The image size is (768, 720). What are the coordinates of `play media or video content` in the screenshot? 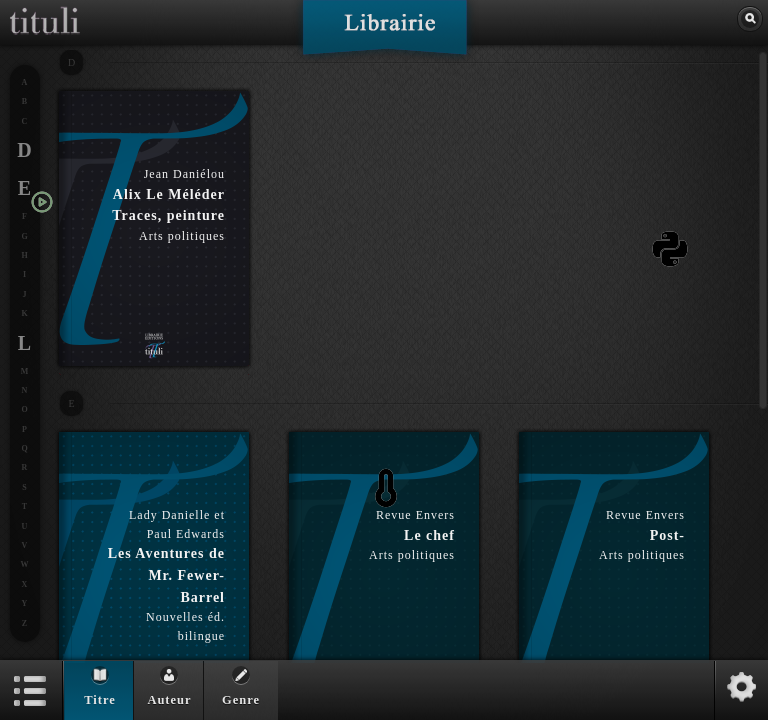 It's located at (42, 202).